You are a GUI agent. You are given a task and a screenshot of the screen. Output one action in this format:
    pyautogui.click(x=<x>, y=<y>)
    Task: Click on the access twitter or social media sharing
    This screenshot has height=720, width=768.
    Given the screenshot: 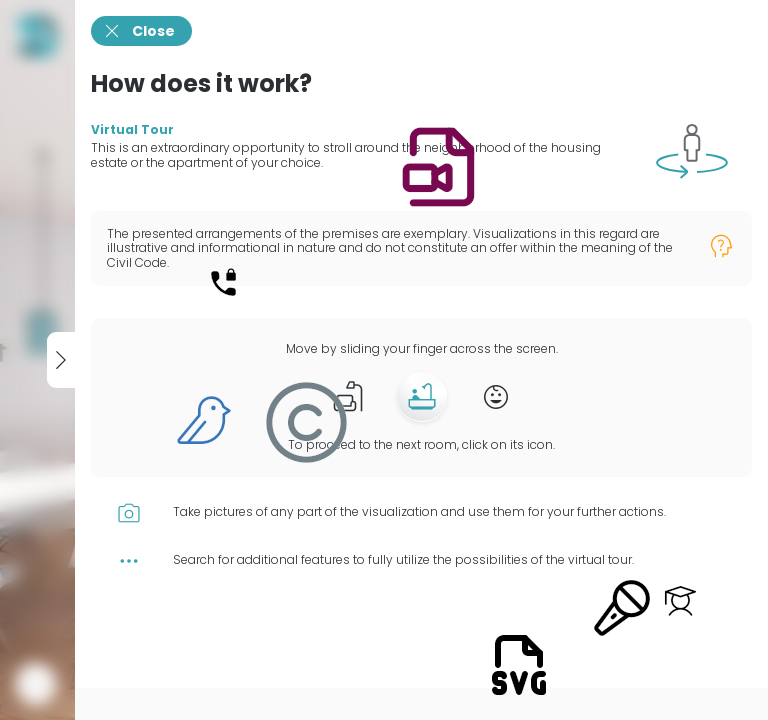 What is the action you would take?
    pyautogui.click(x=205, y=422)
    